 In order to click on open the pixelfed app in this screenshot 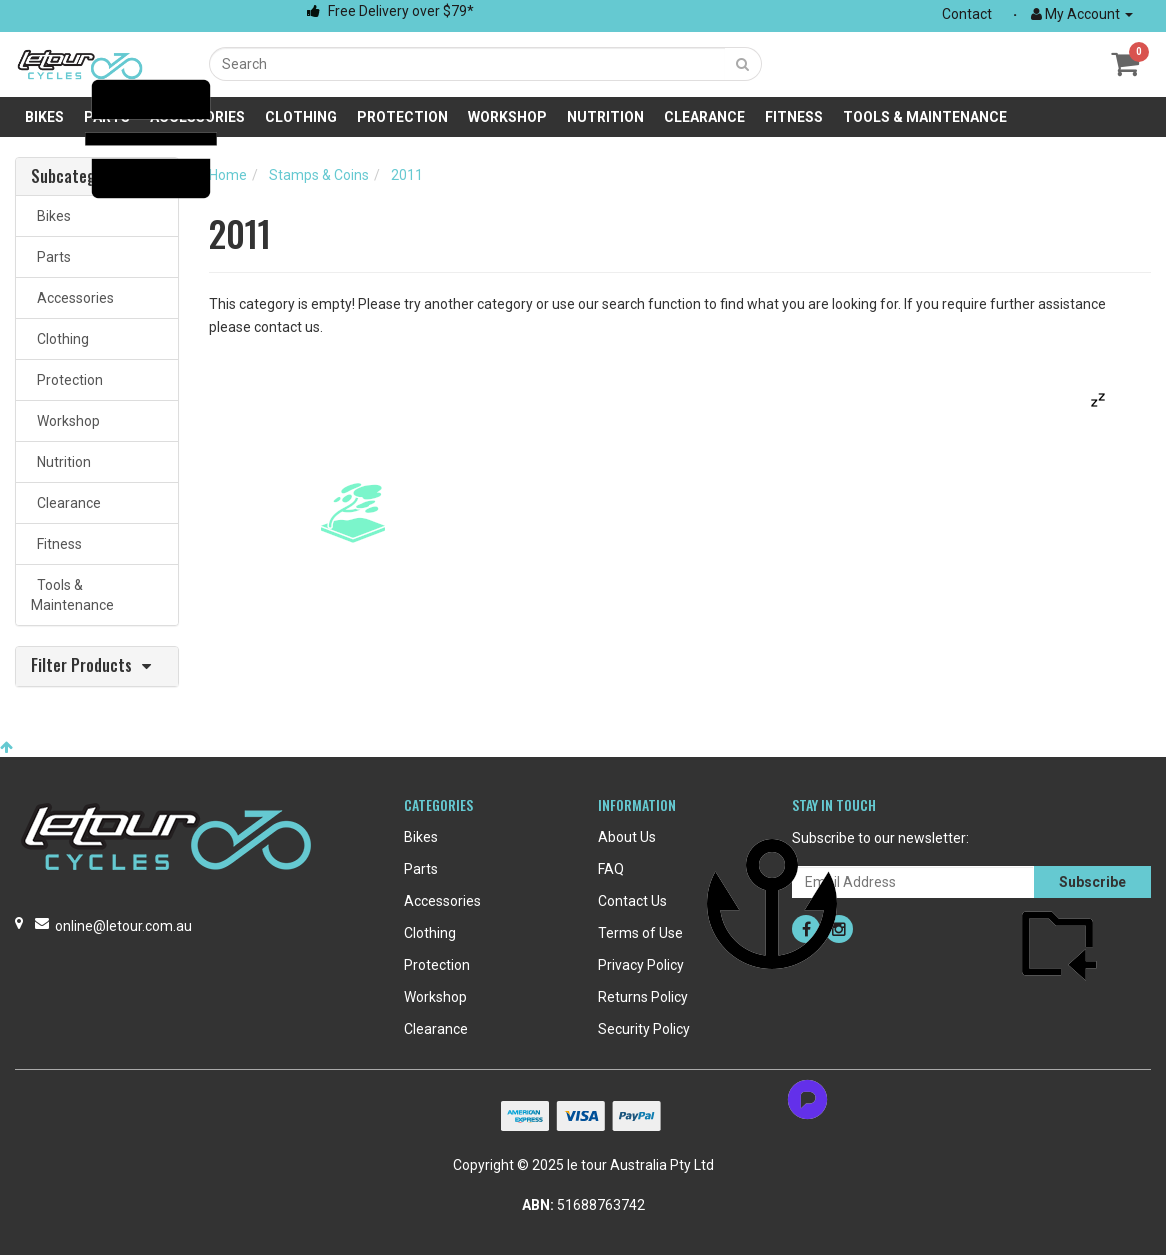, I will do `click(807, 1099)`.